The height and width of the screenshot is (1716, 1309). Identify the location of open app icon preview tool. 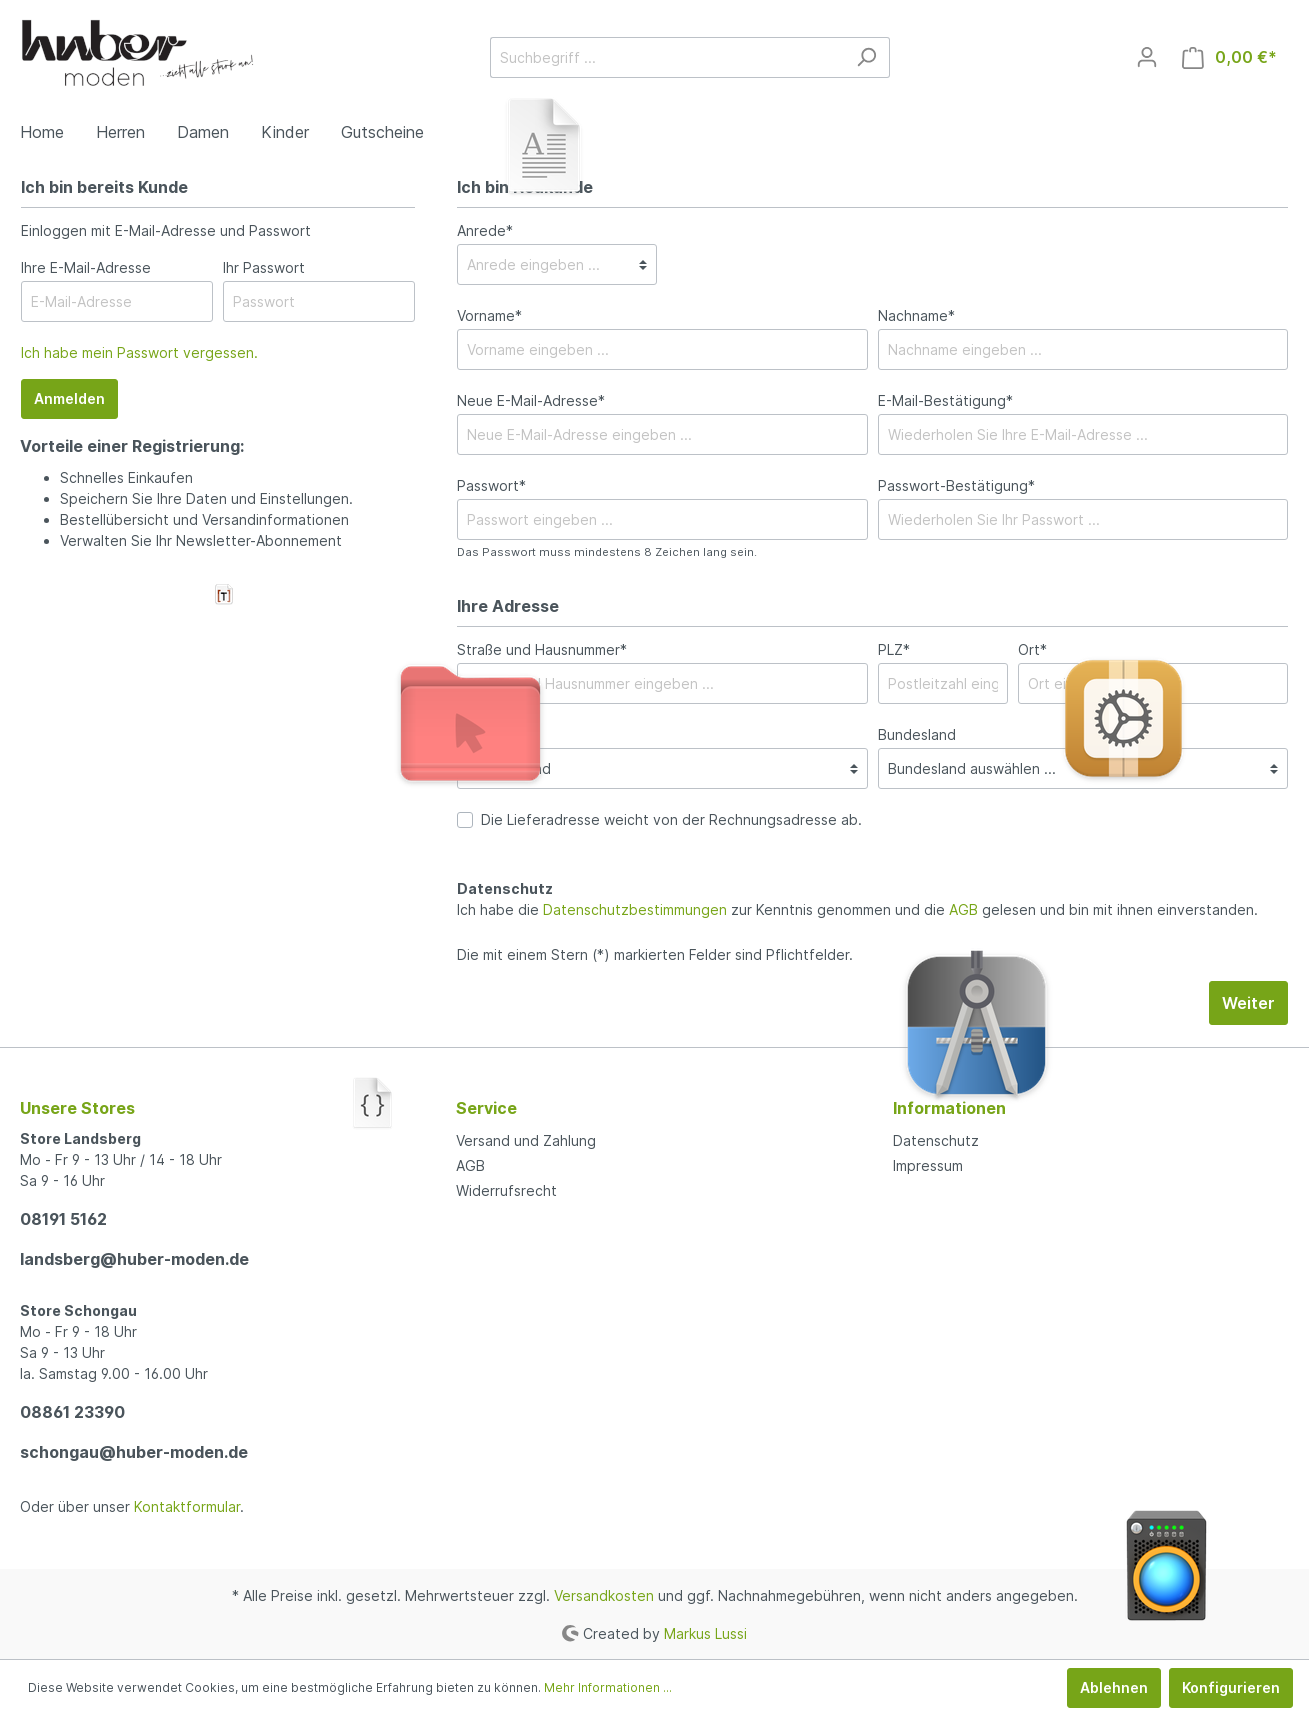
(976, 1025).